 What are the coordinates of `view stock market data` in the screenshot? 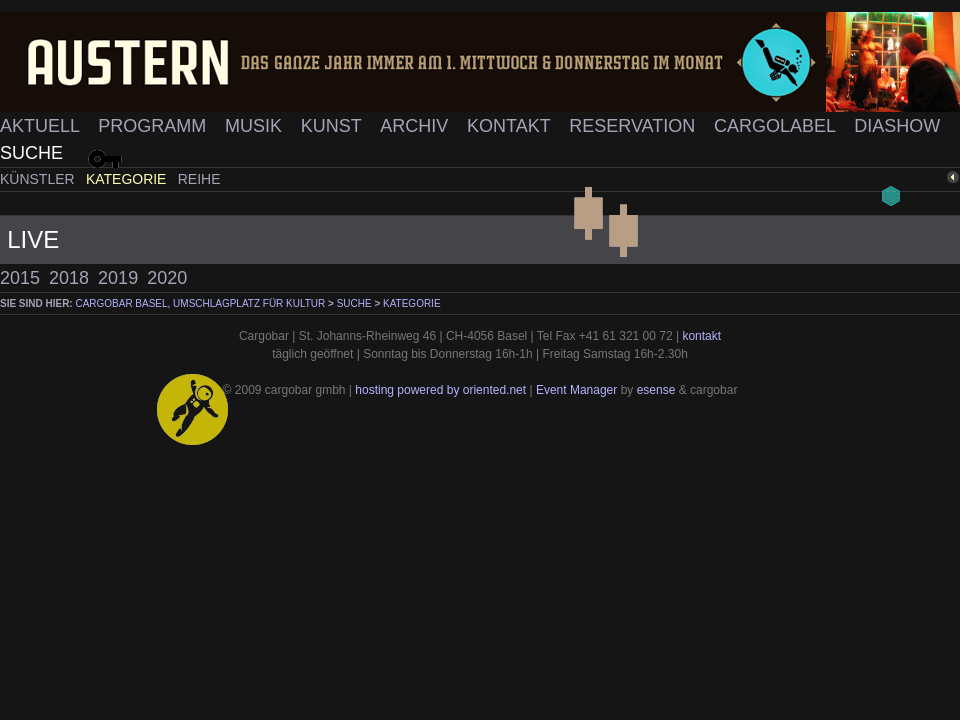 It's located at (606, 222).